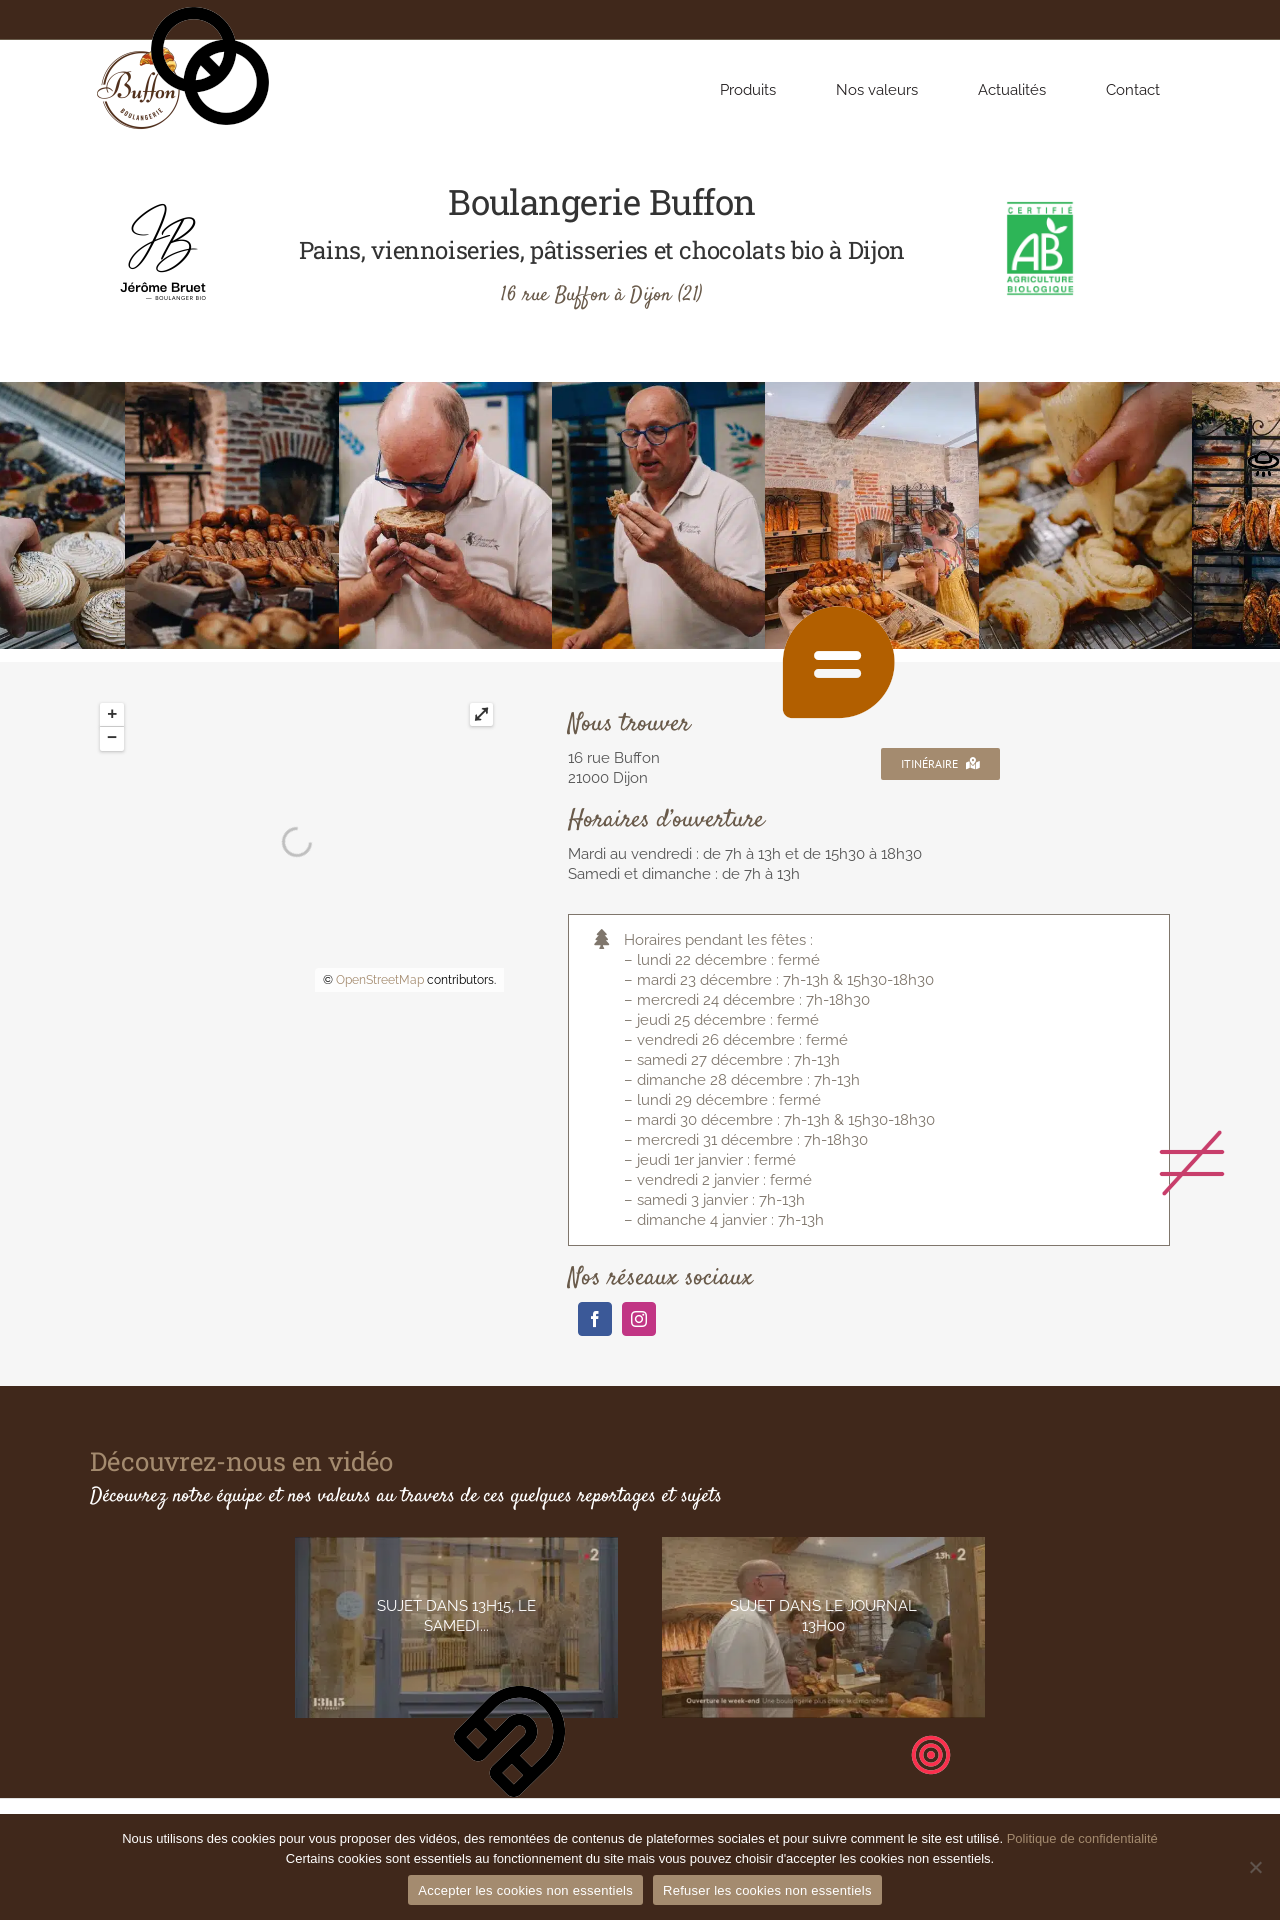 This screenshot has width=1280, height=1920. Describe the element at coordinates (511, 1739) in the screenshot. I see `activate magnetic snap or alignment tool` at that location.